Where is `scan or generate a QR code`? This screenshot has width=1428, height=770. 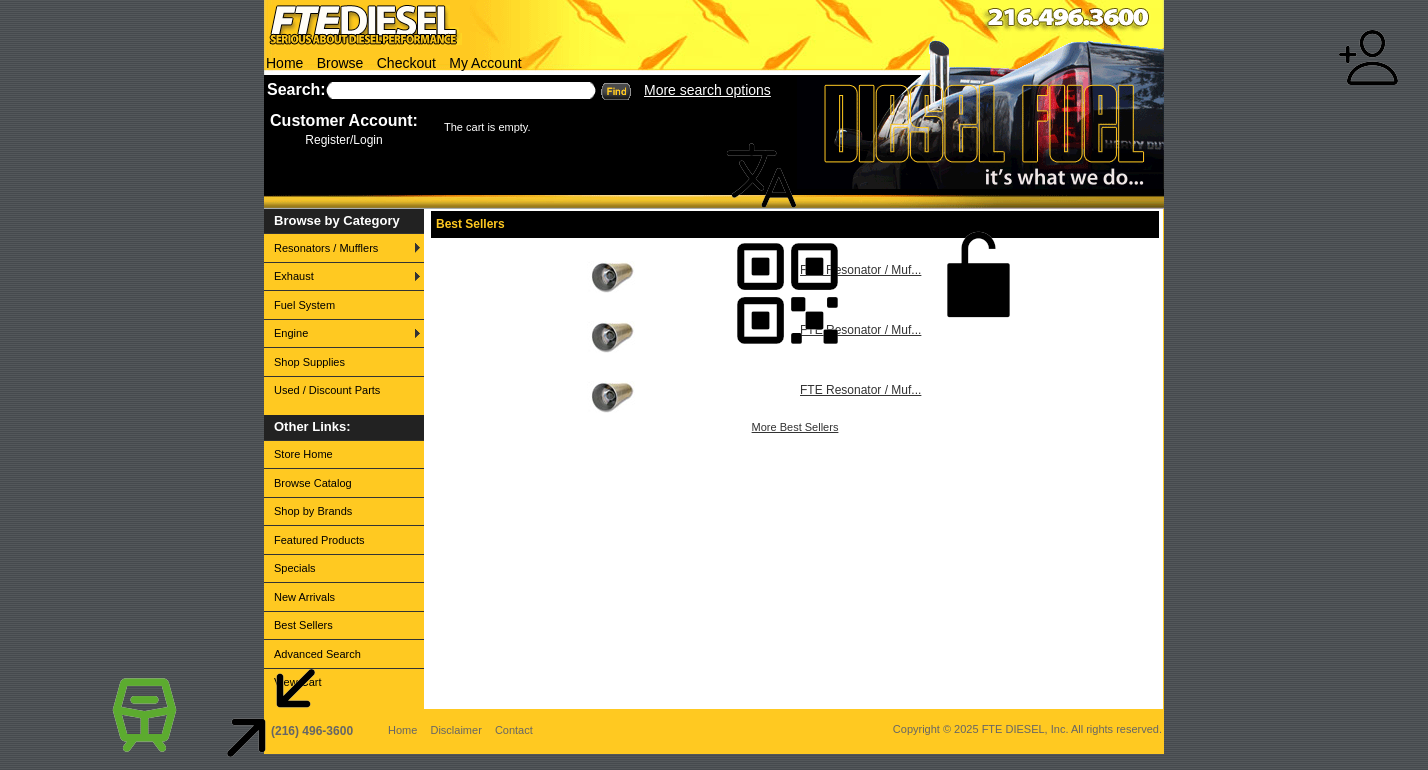
scan or generate a QR code is located at coordinates (787, 293).